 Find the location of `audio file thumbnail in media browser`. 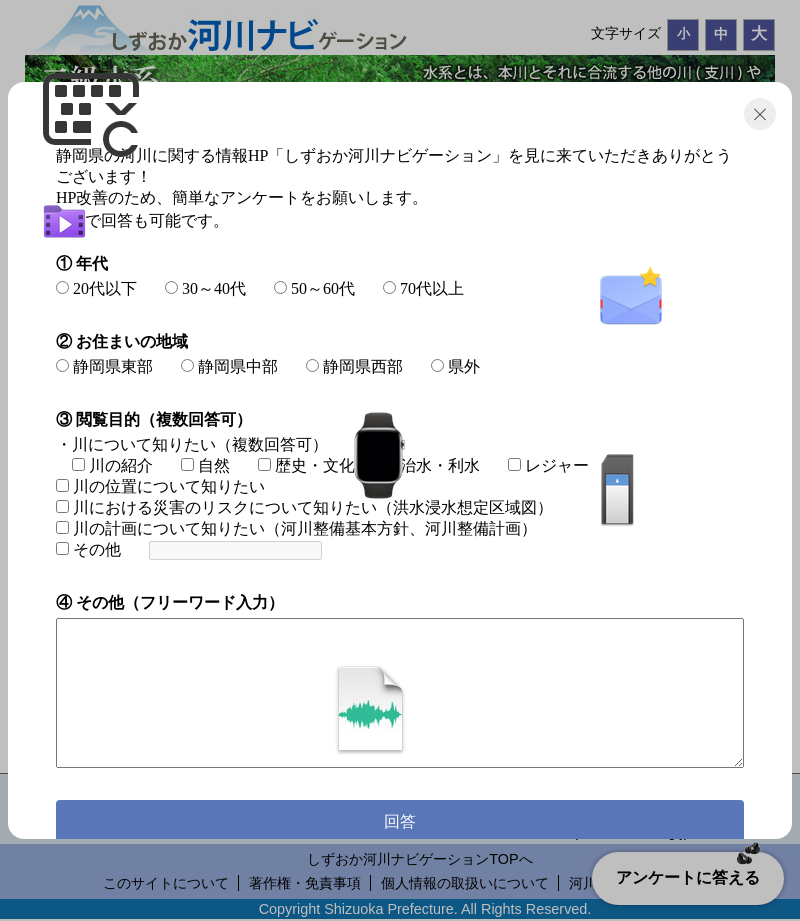

audio file thumbnail in media browser is located at coordinates (370, 710).